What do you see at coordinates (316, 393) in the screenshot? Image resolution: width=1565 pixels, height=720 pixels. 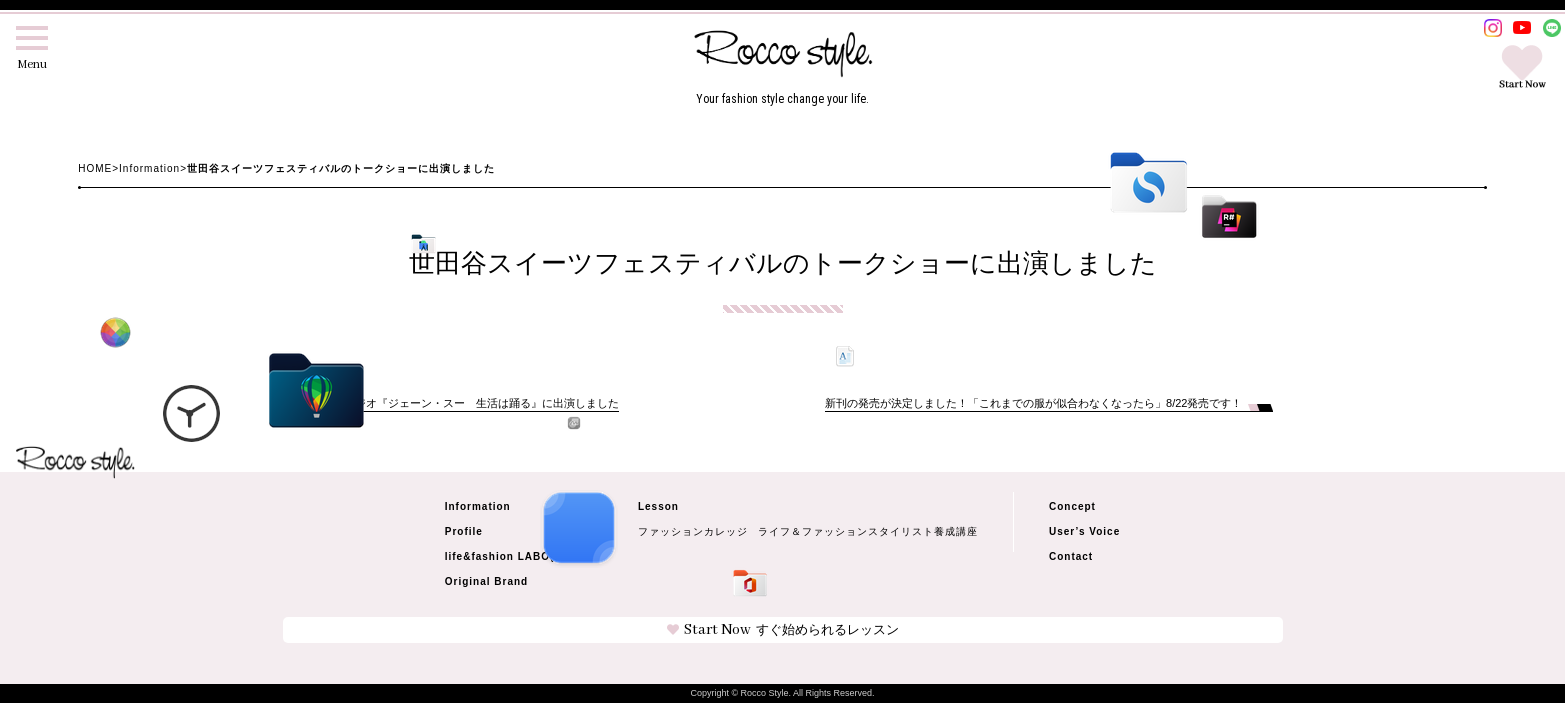 I see `open CorelDRAW project files folder` at bounding box center [316, 393].